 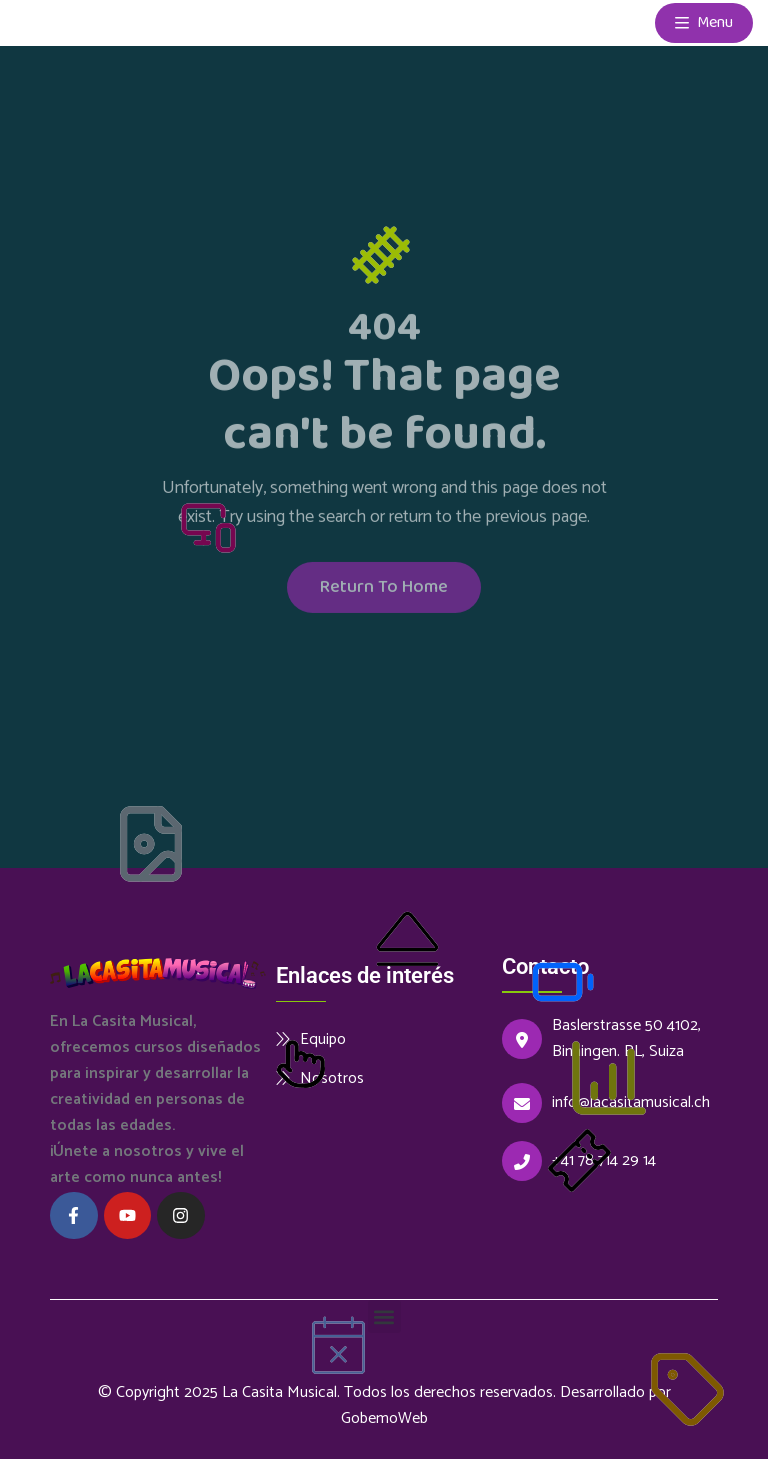 I want to click on view image file, so click(x=151, y=844).